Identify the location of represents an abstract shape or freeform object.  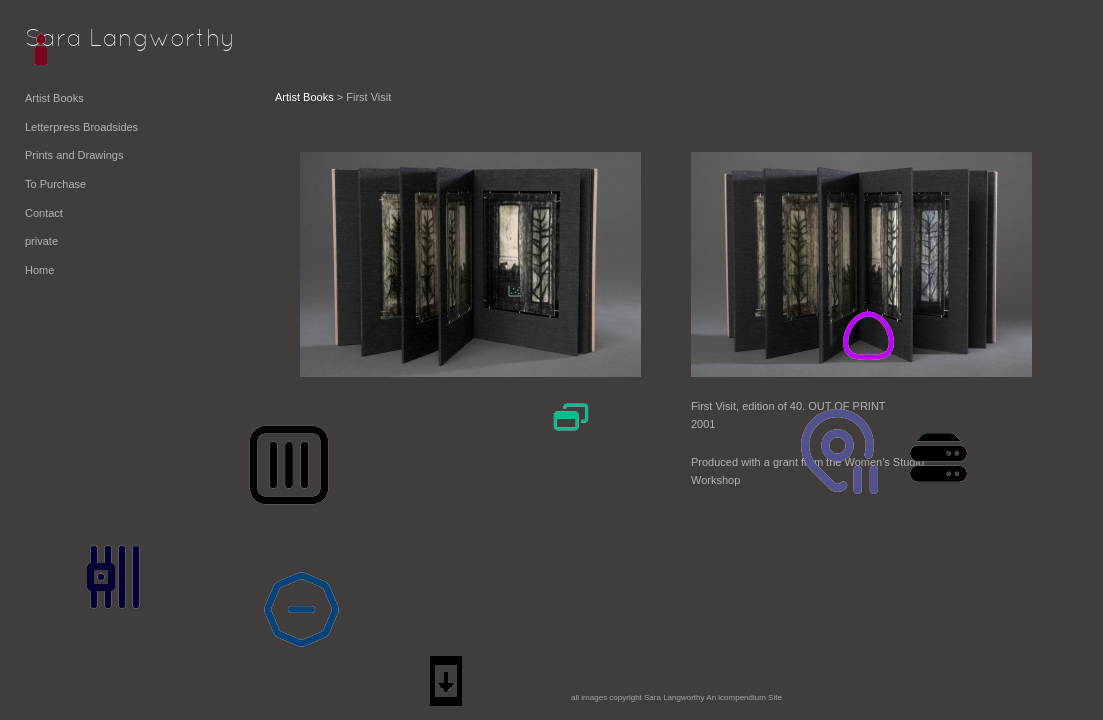
(868, 334).